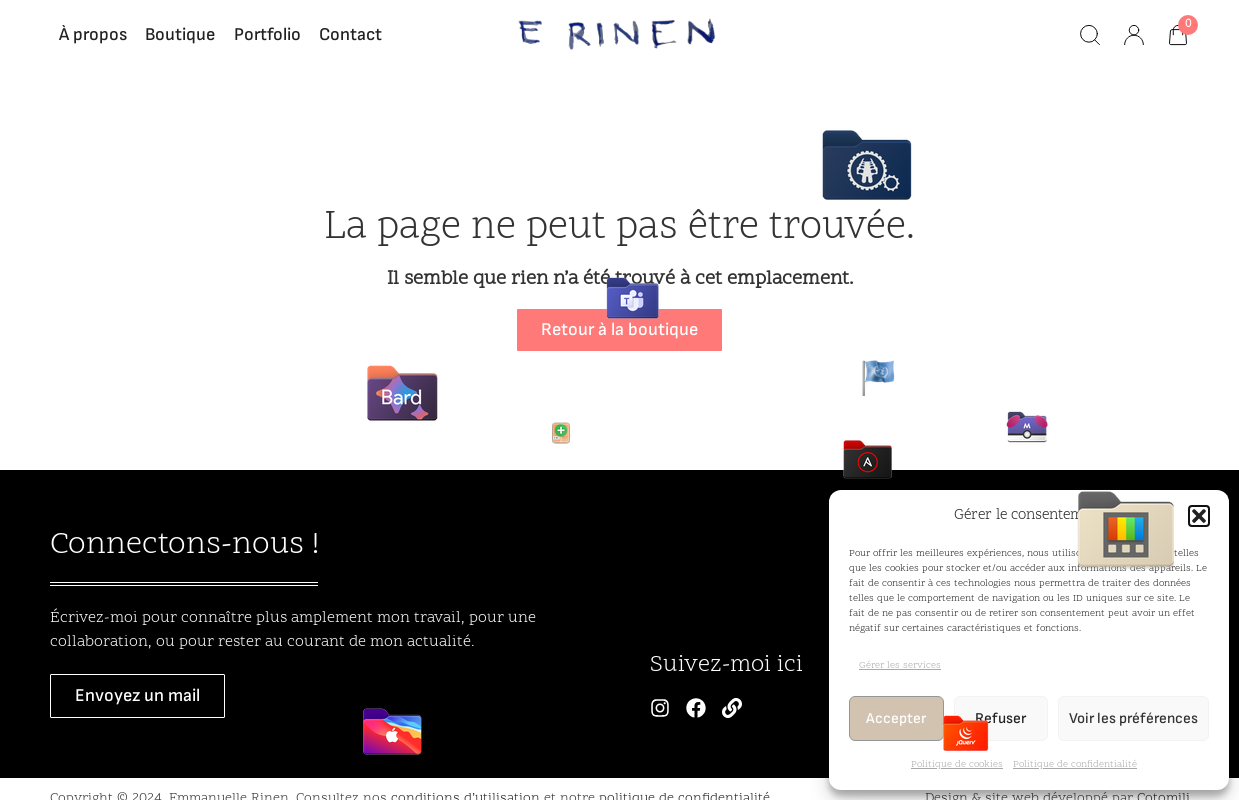 The width and height of the screenshot is (1239, 800). What do you see at coordinates (392, 733) in the screenshot?
I see `open folder in macos big sur style` at bounding box center [392, 733].